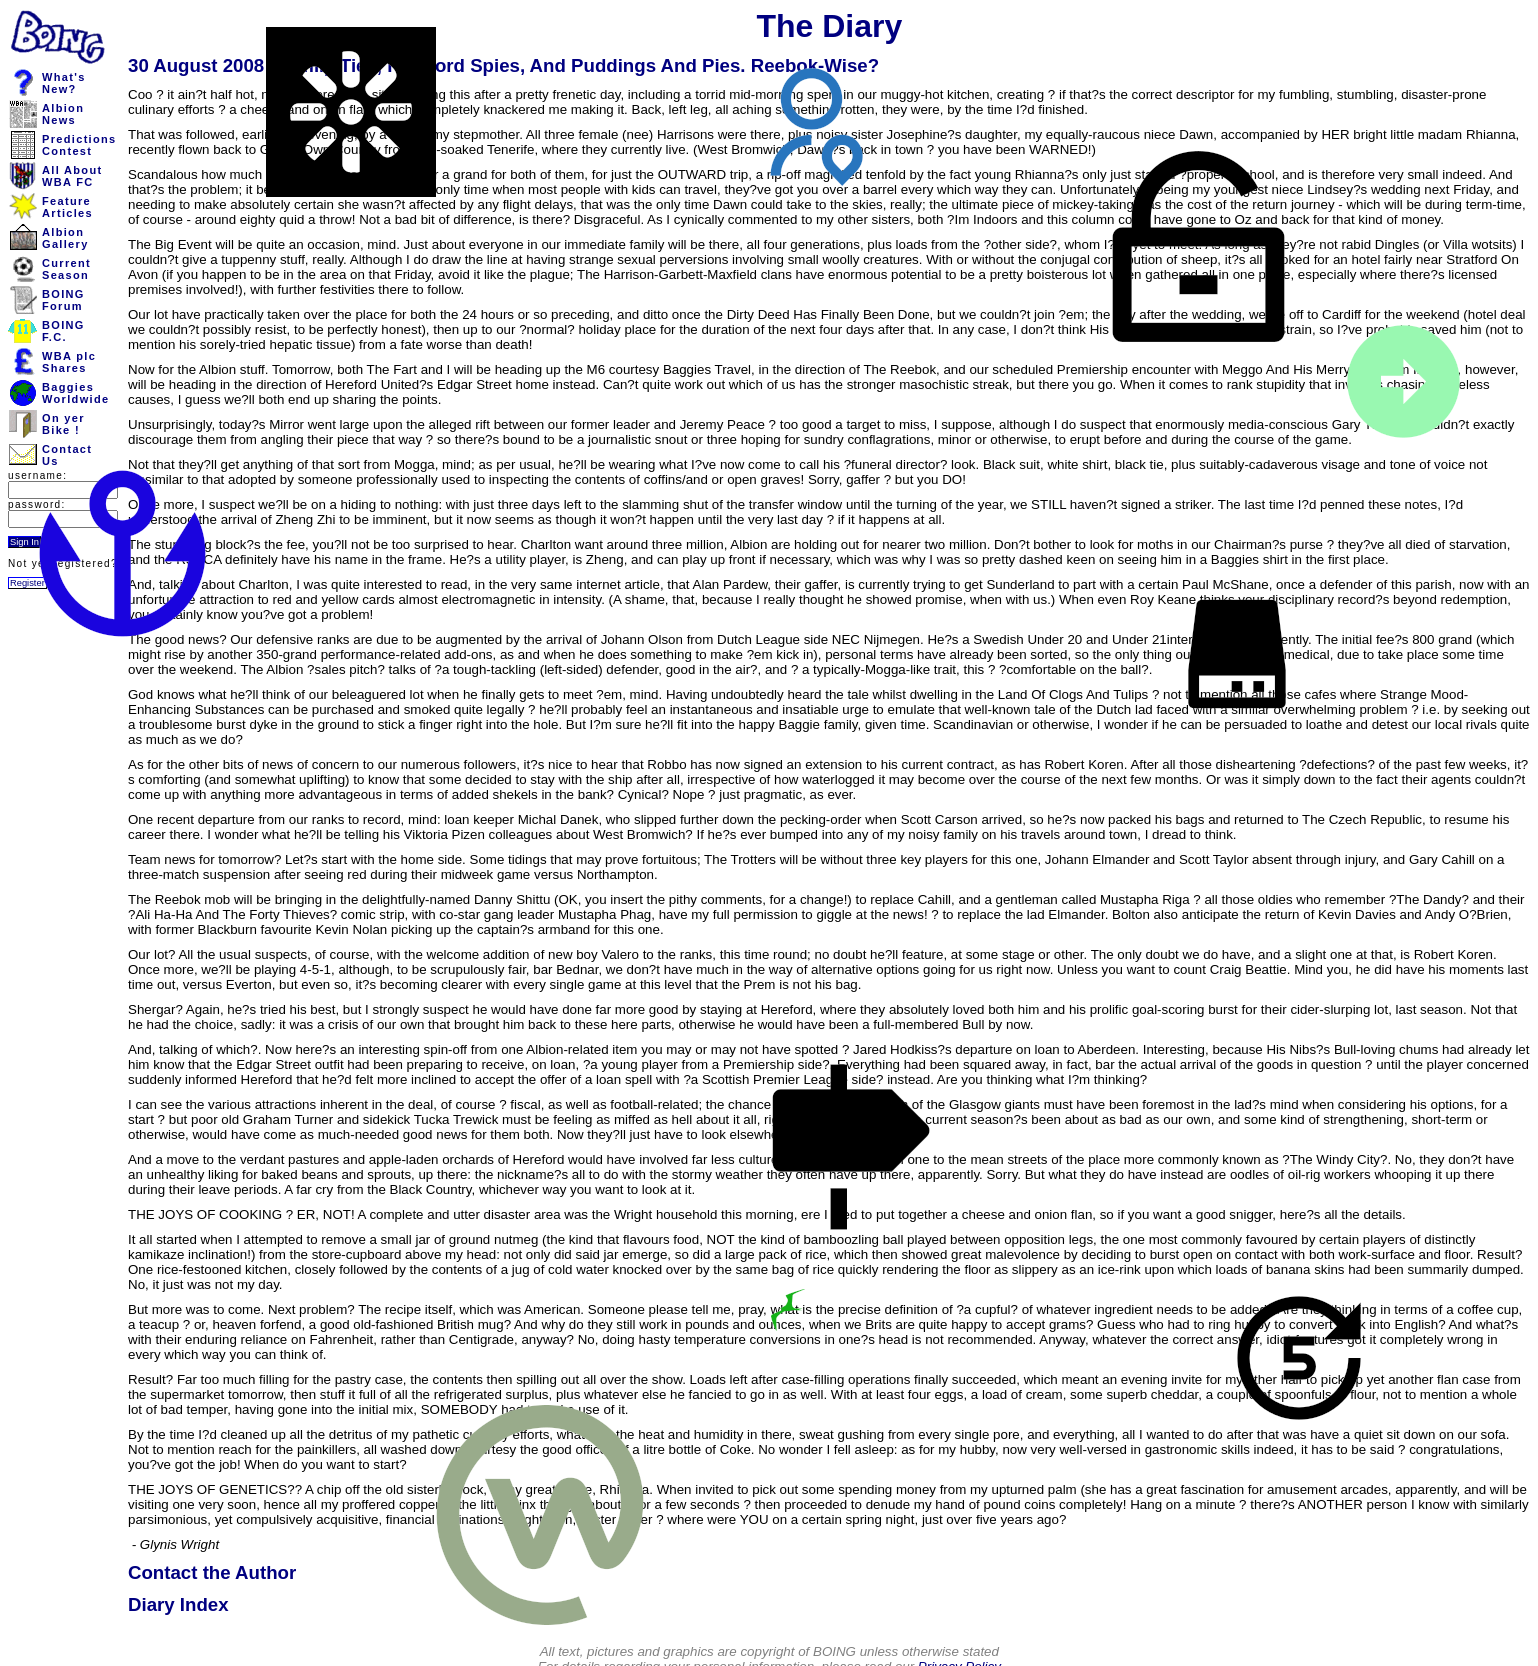 This screenshot has width=1538, height=1666. I want to click on access marina or harbor locations, so click(122, 553).